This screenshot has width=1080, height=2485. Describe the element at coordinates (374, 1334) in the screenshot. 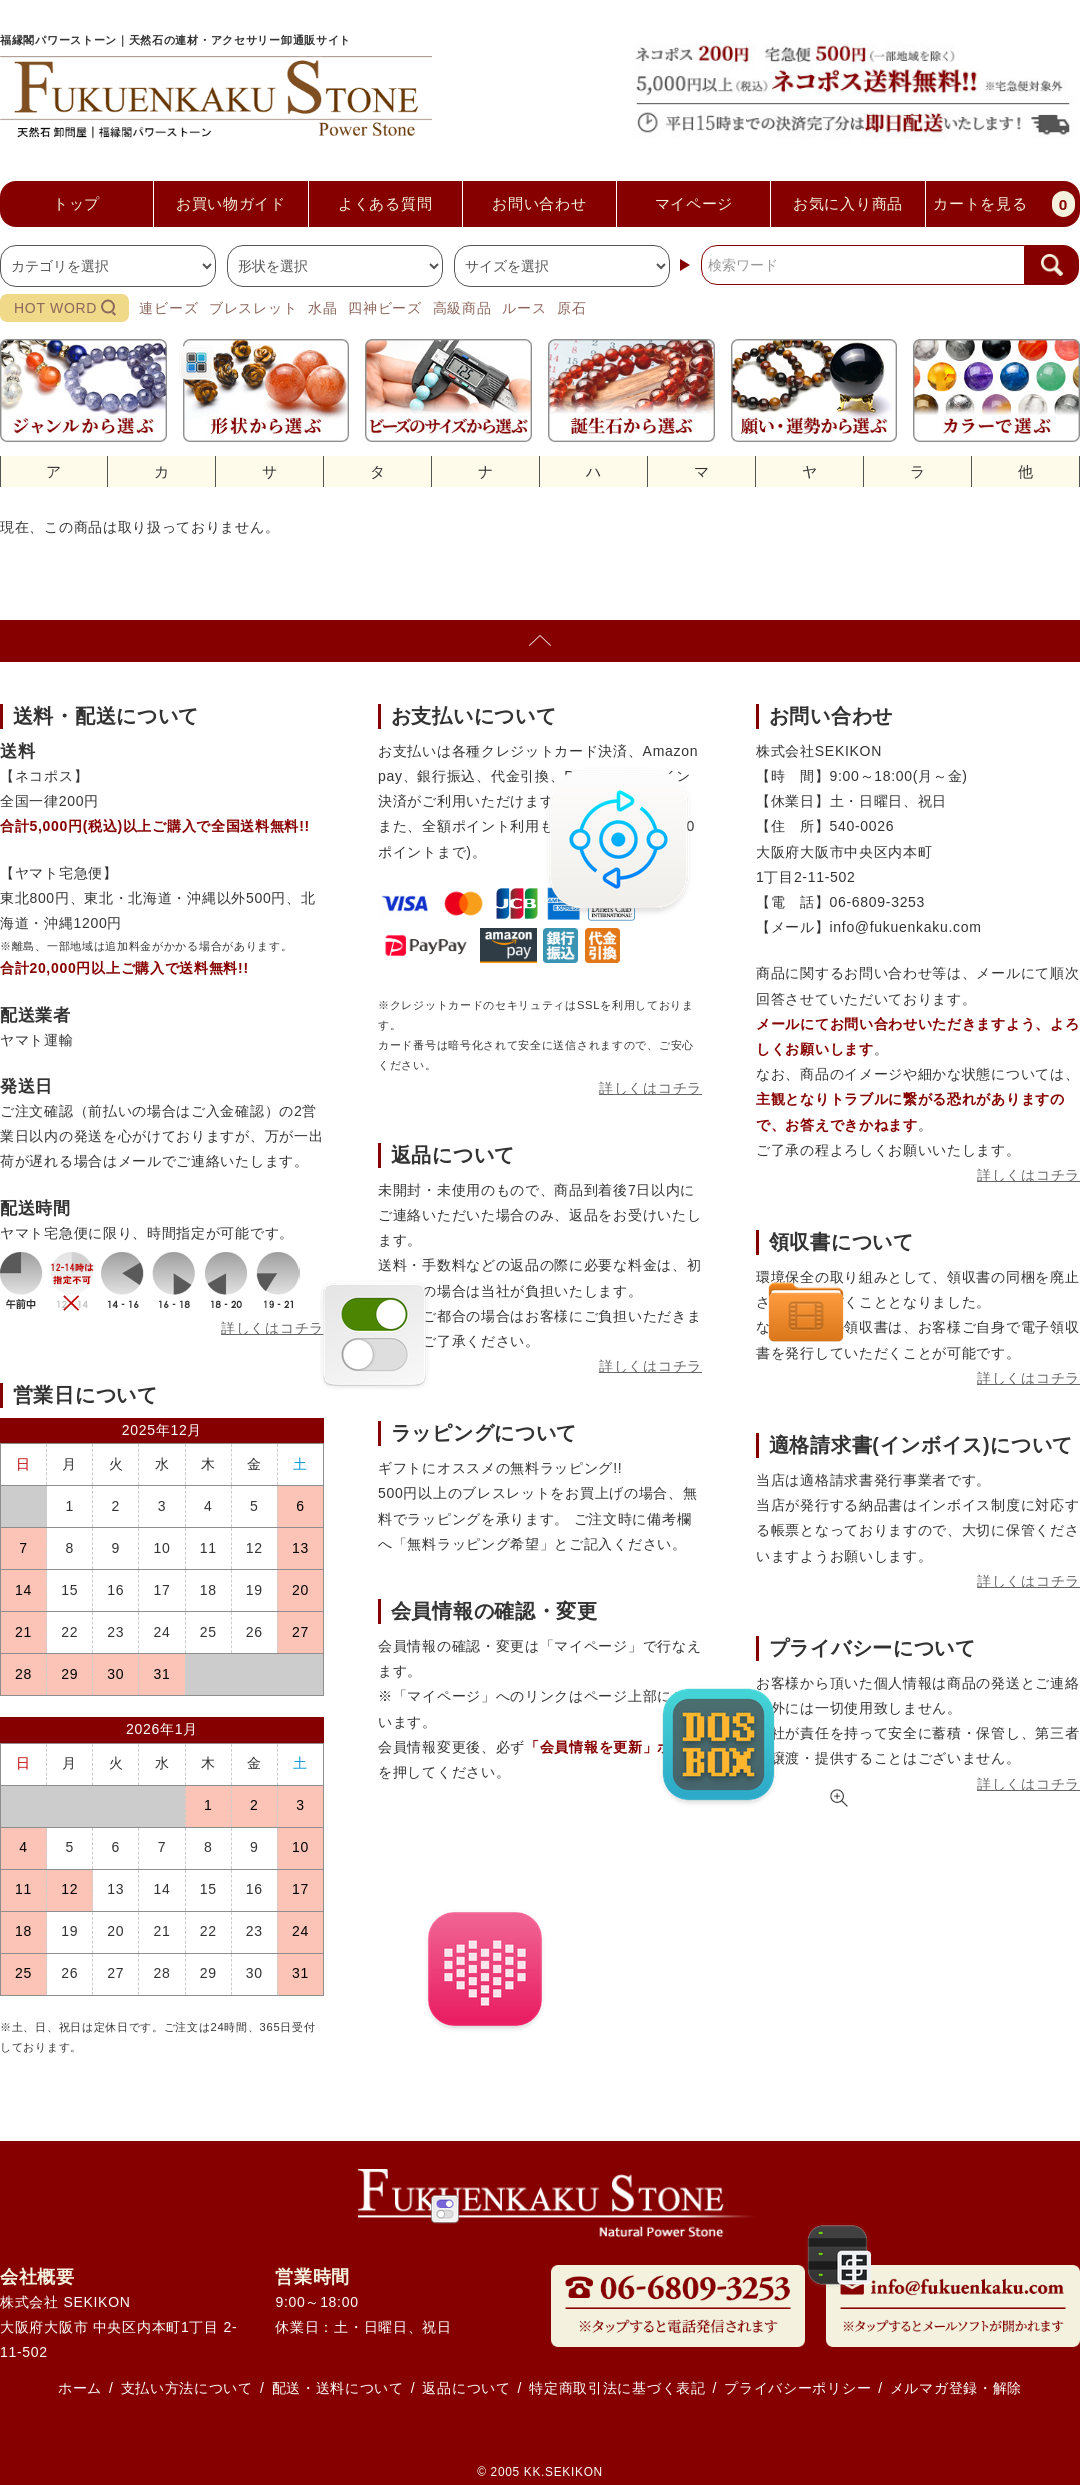

I see `open system settings or preferences` at that location.